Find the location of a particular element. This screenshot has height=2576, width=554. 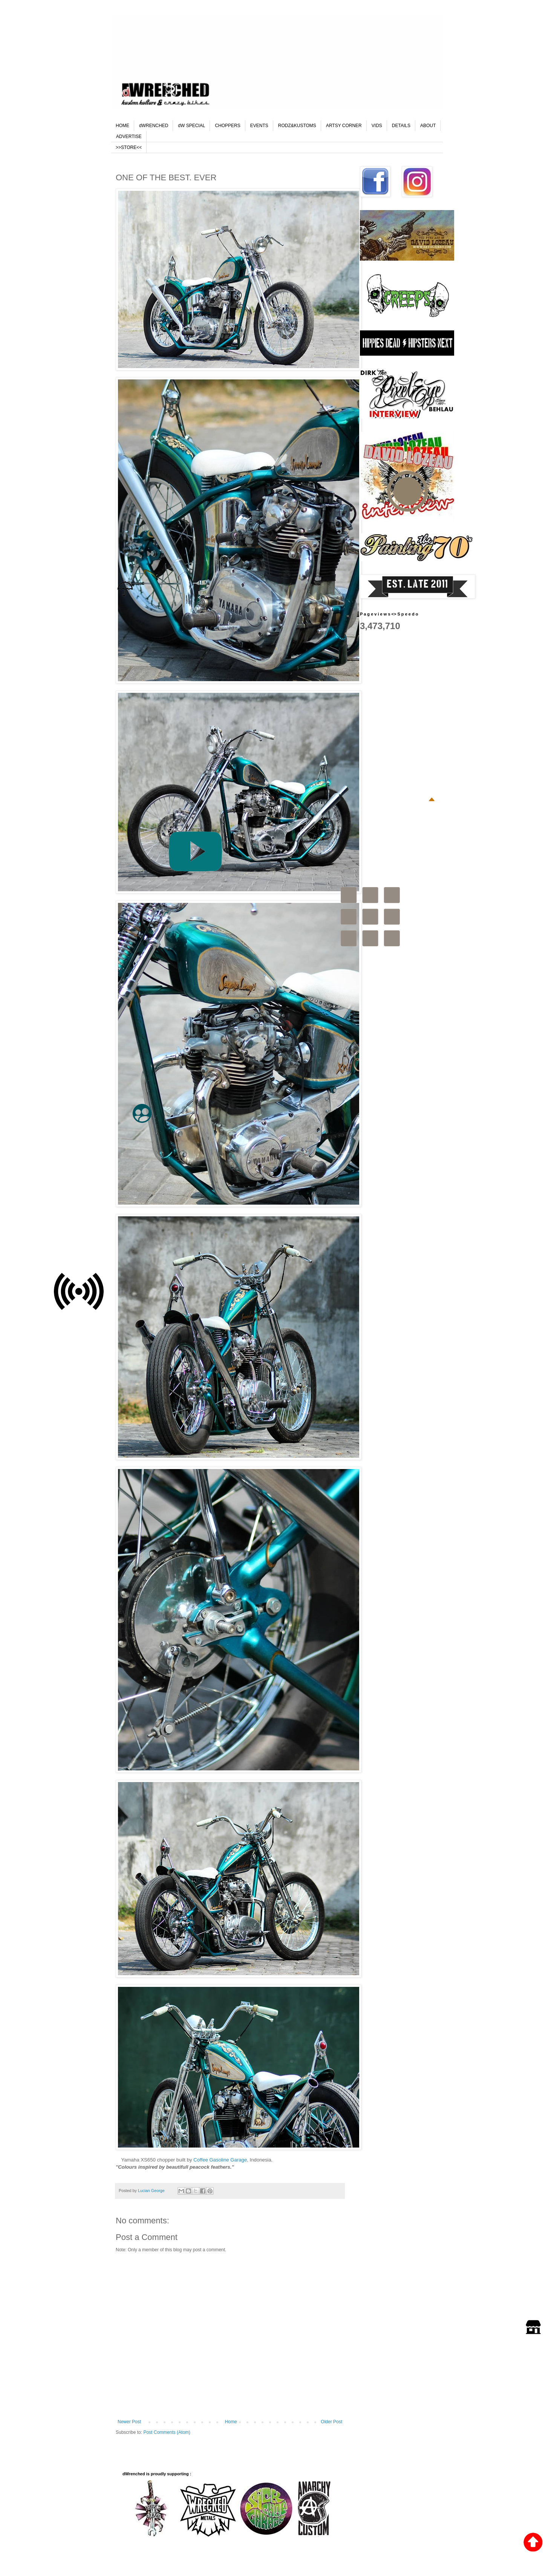

view weather protection or rain forecast is located at coordinates (125, 589).